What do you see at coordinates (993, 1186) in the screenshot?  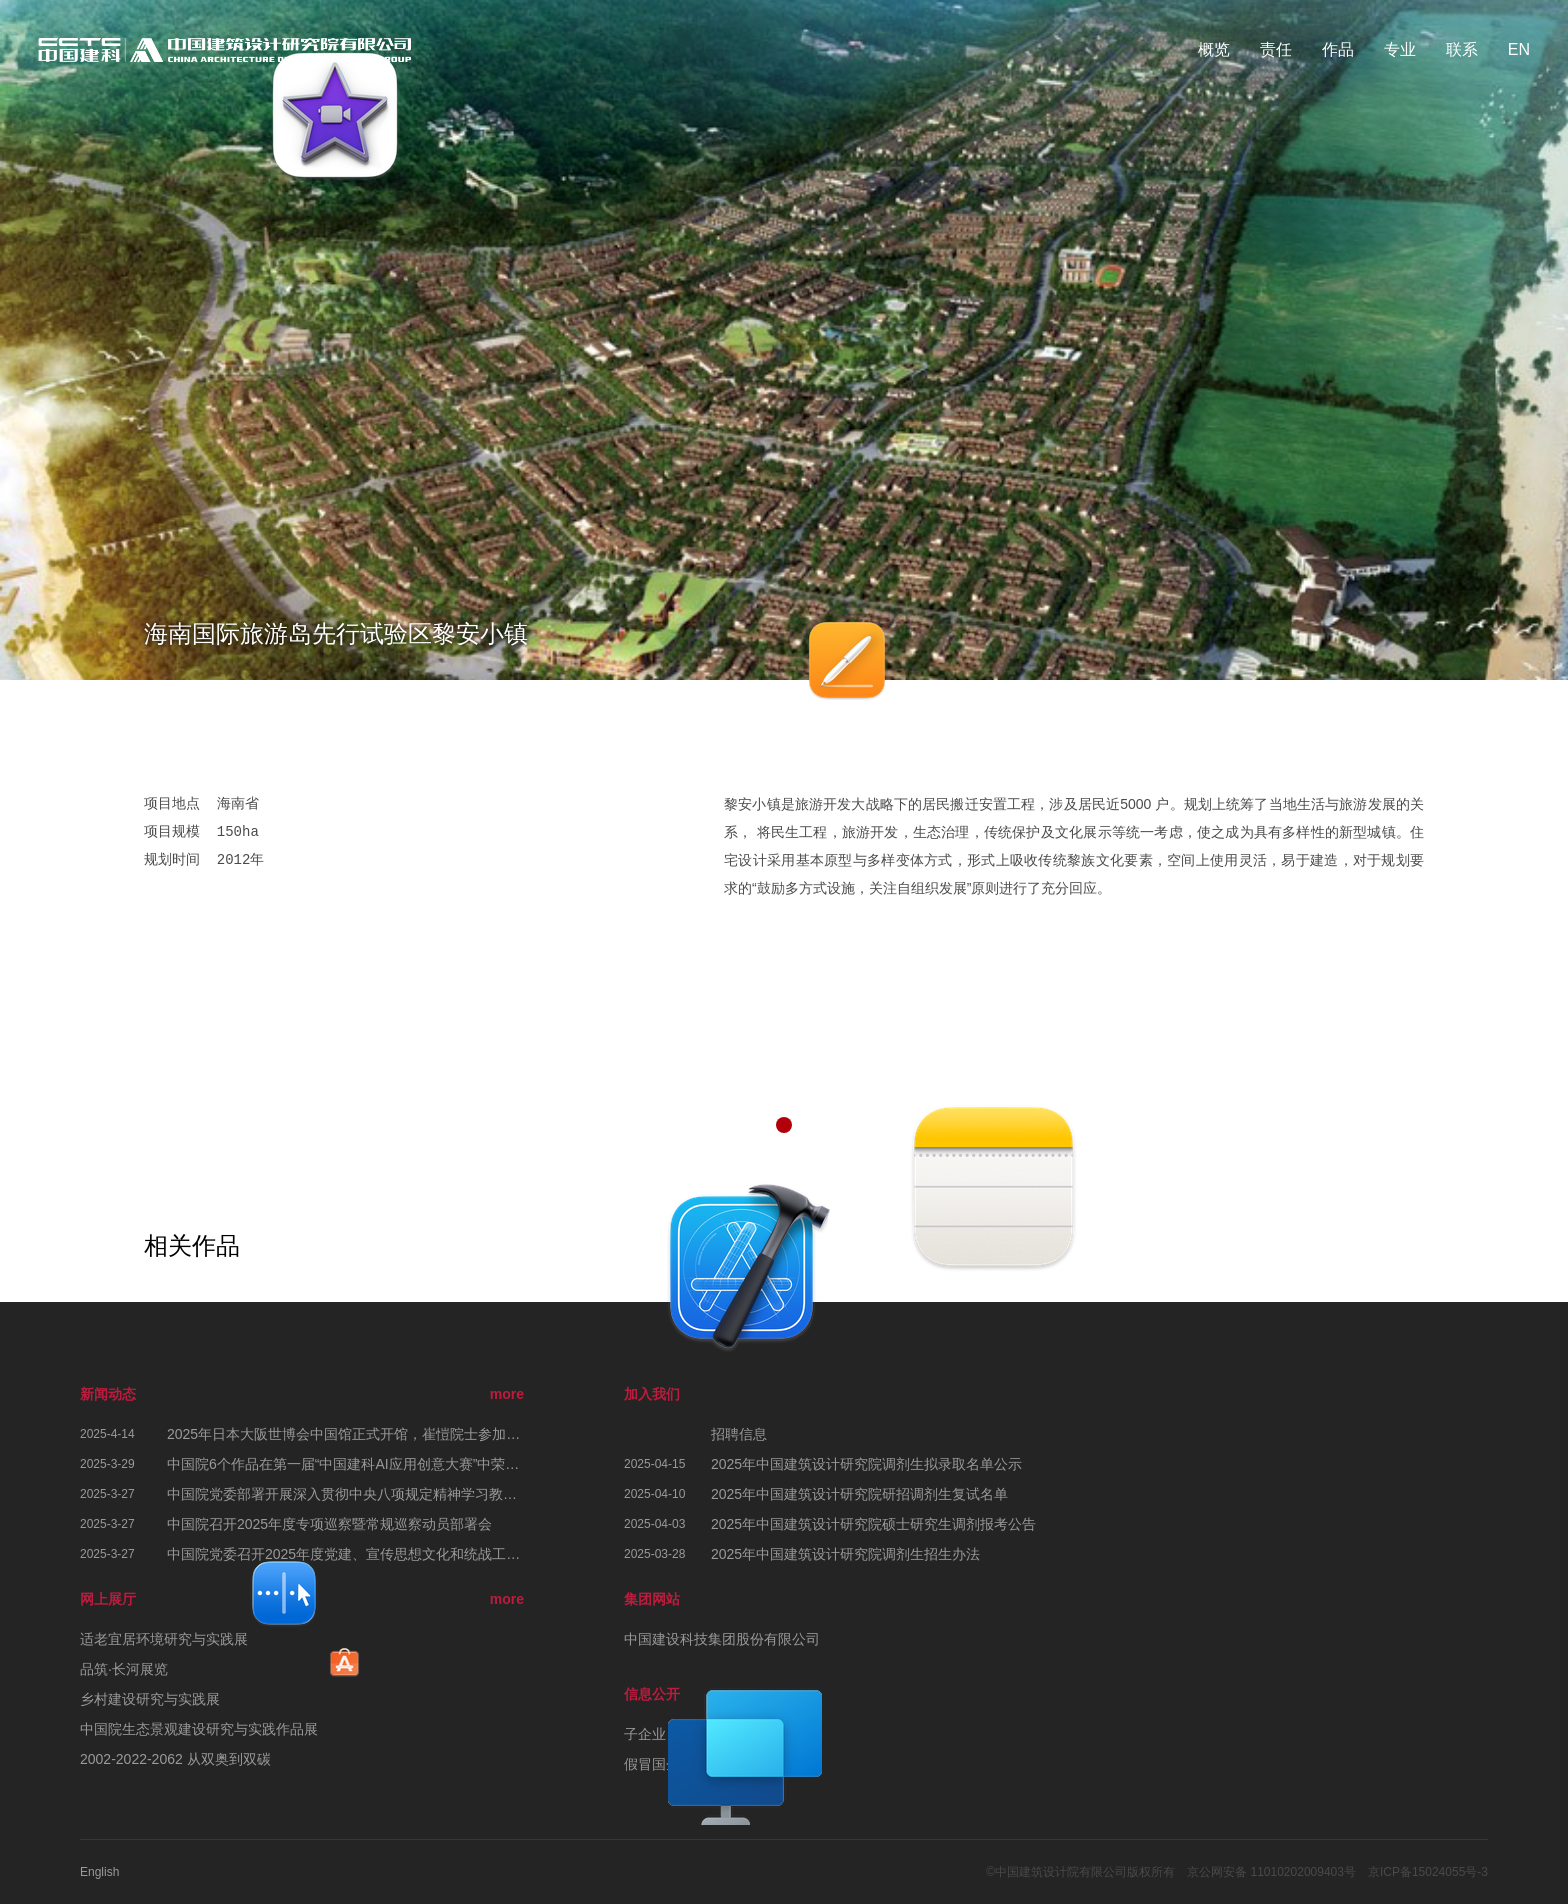 I see `open the Notes app` at bounding box center [993, 1186].